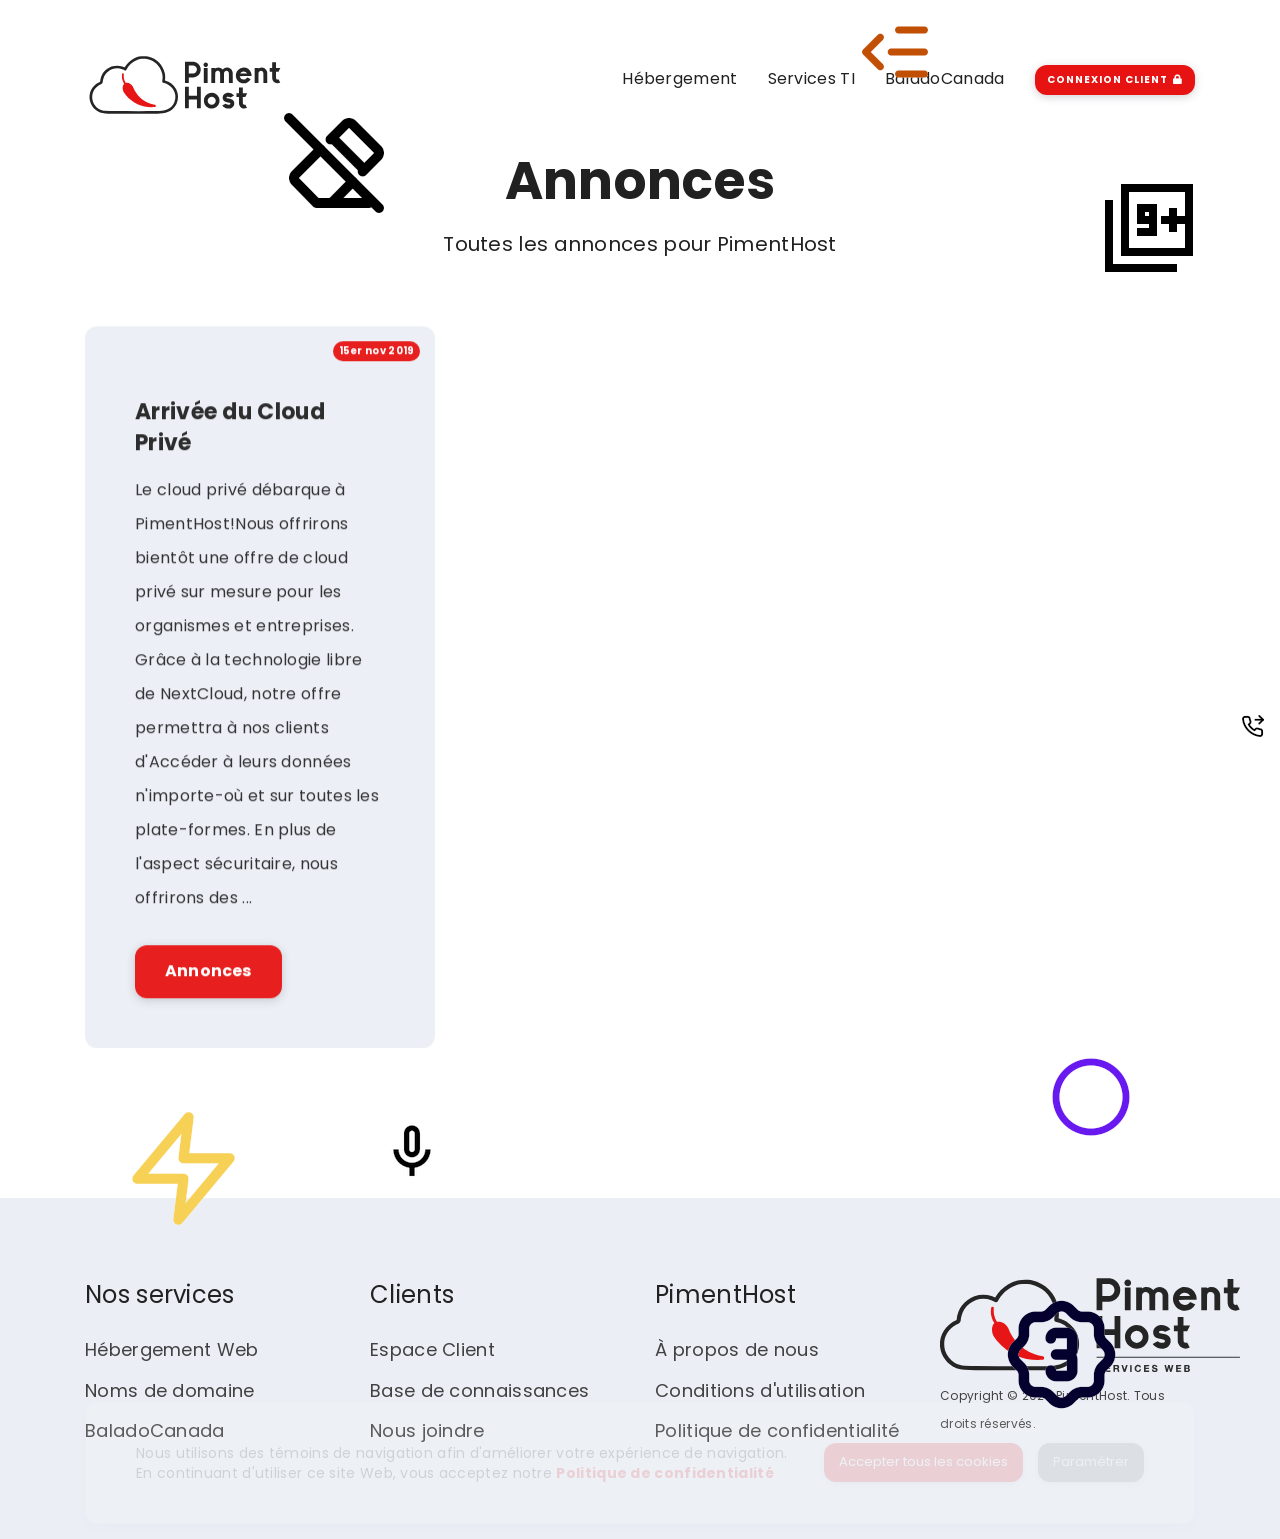 The image size is (1280, 1539). Describe the element at coordinates (183, 1168) in the screenshot. I see `indicates quick actions or instant features` at that location.